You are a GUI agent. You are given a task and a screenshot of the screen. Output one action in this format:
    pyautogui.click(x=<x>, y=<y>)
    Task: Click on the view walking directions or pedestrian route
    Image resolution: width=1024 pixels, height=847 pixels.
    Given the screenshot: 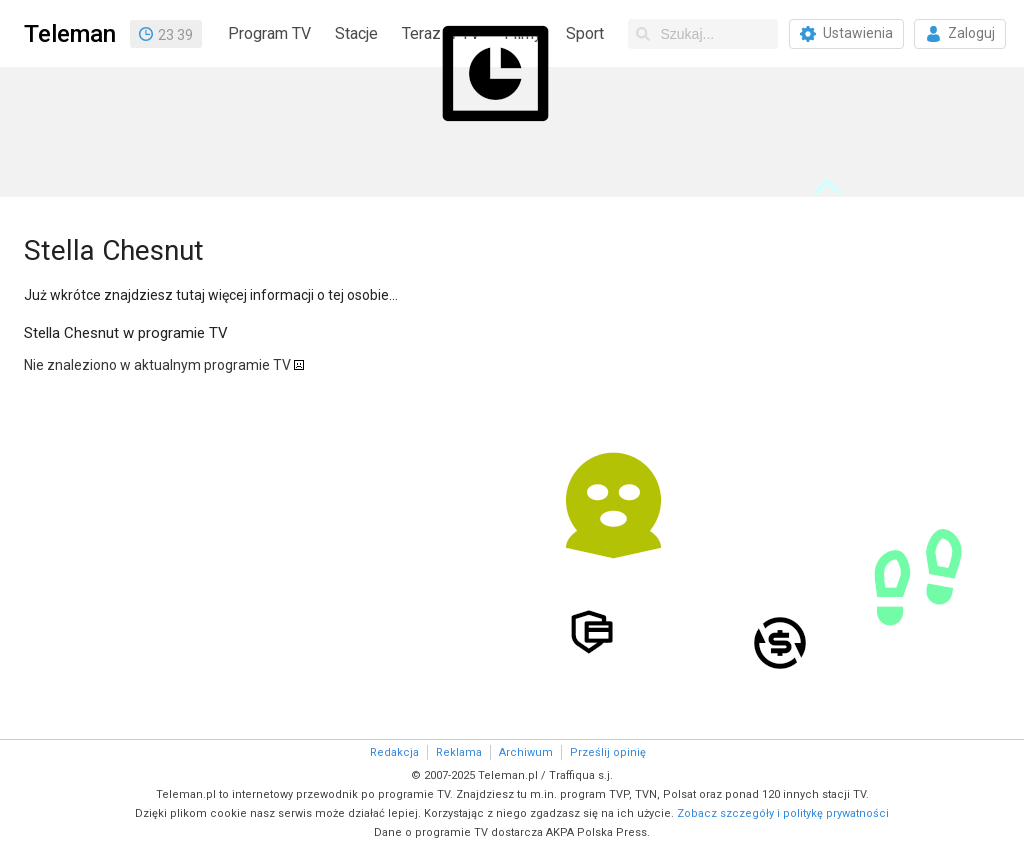 What is the action you would take?
    pyautogui.click(x=915, y=578)
    